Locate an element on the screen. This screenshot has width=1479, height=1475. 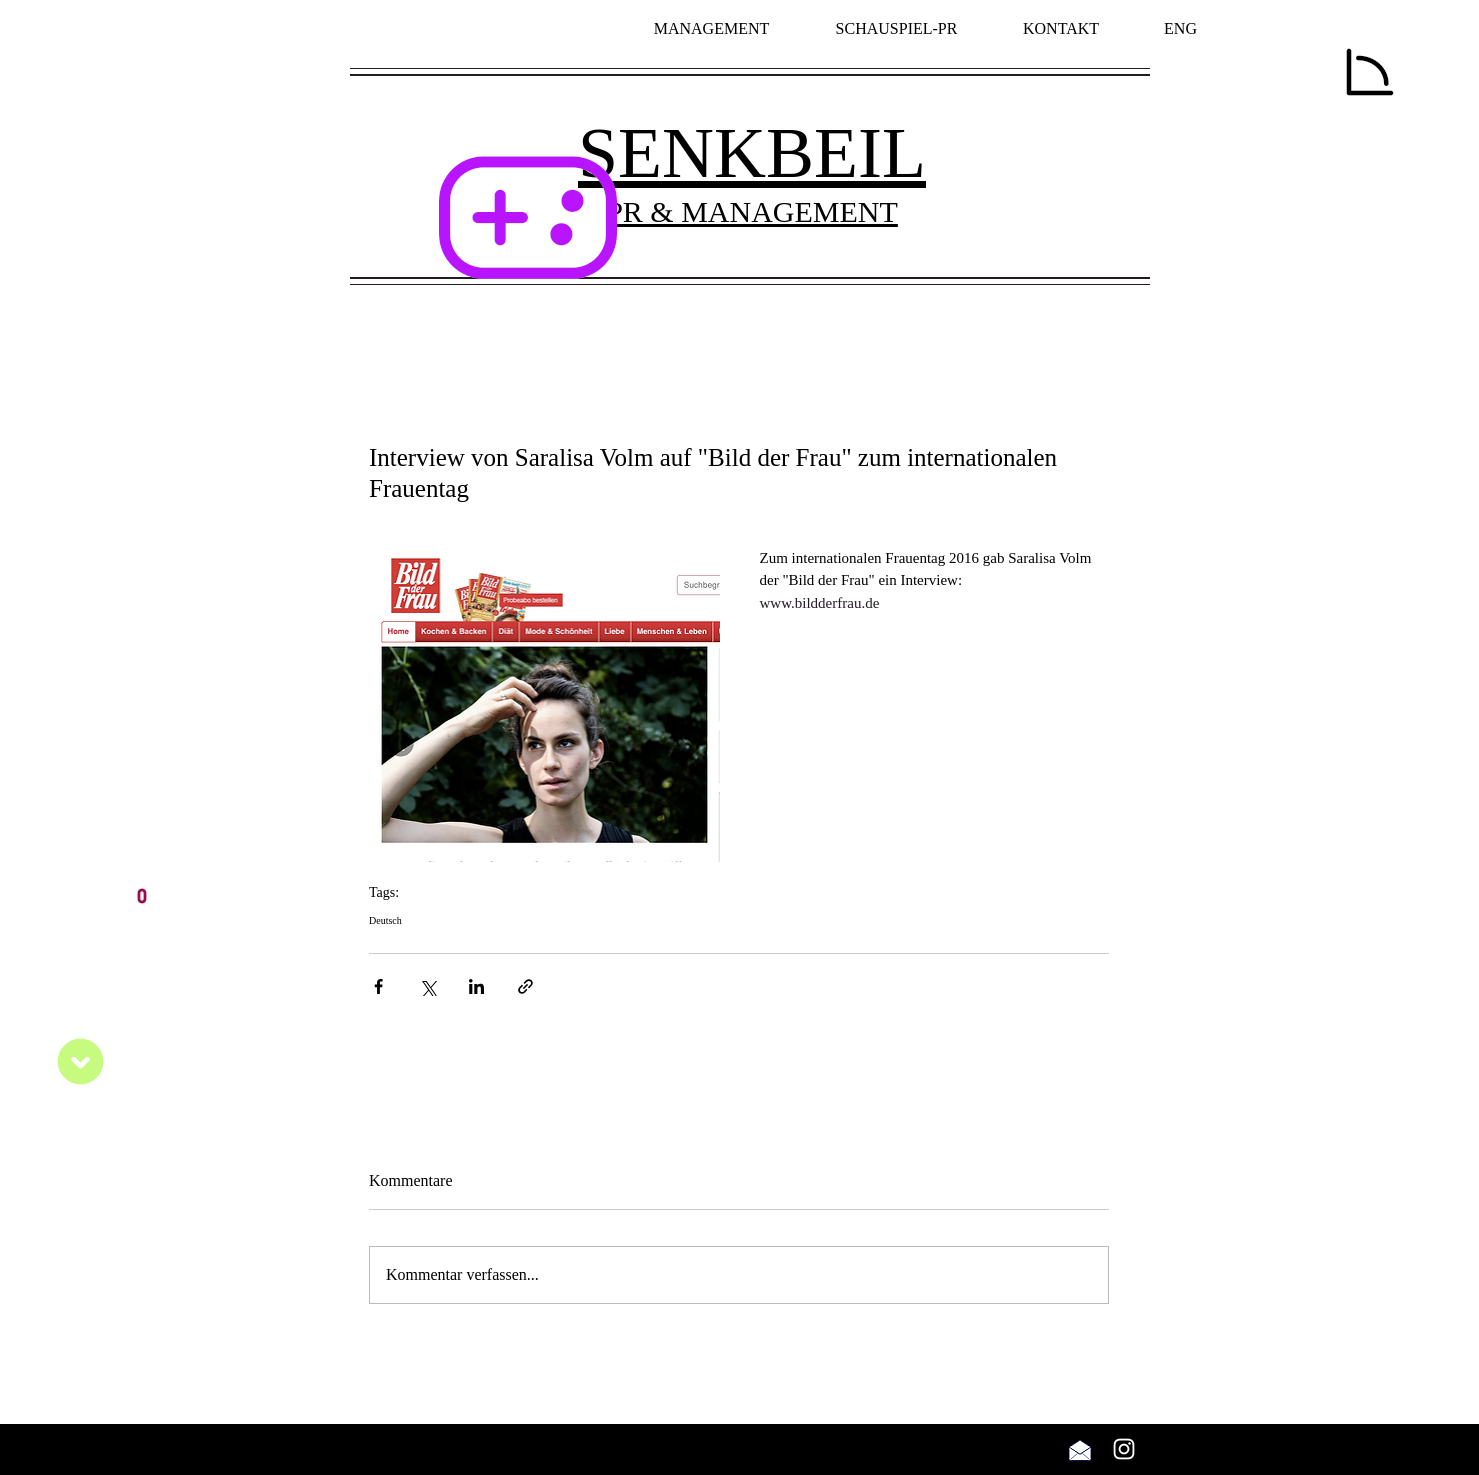
expand to show more content is located at coordinates (80, 1061).